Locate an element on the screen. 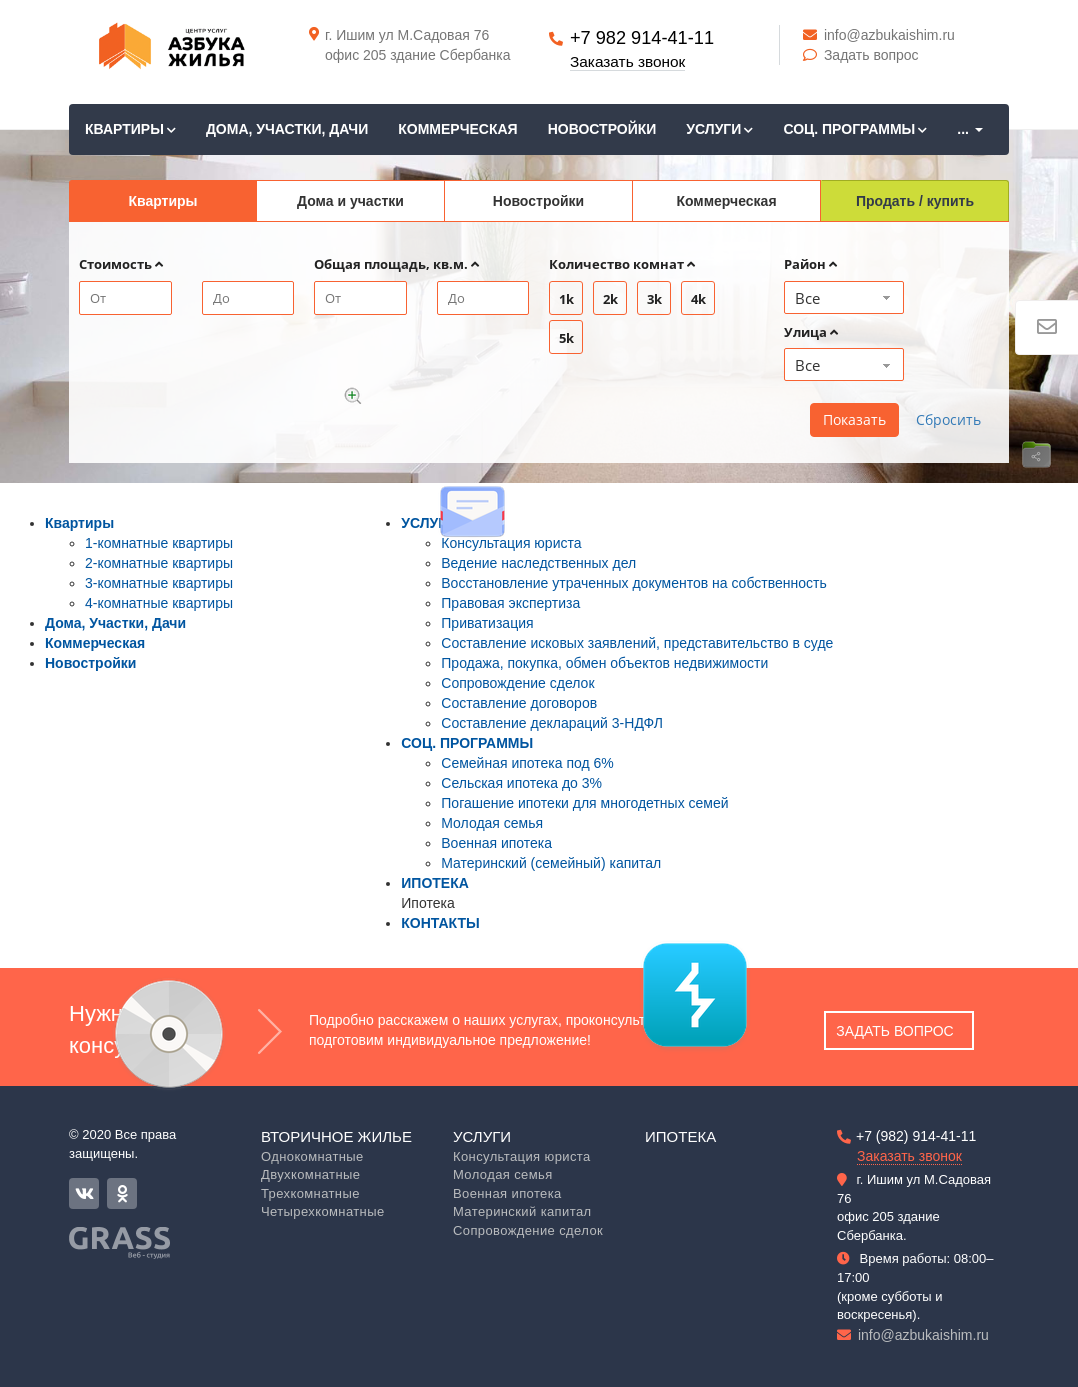 The height and width of the screenshot is (1387, 1078). open the mail app is located at coordinates (472, 511).